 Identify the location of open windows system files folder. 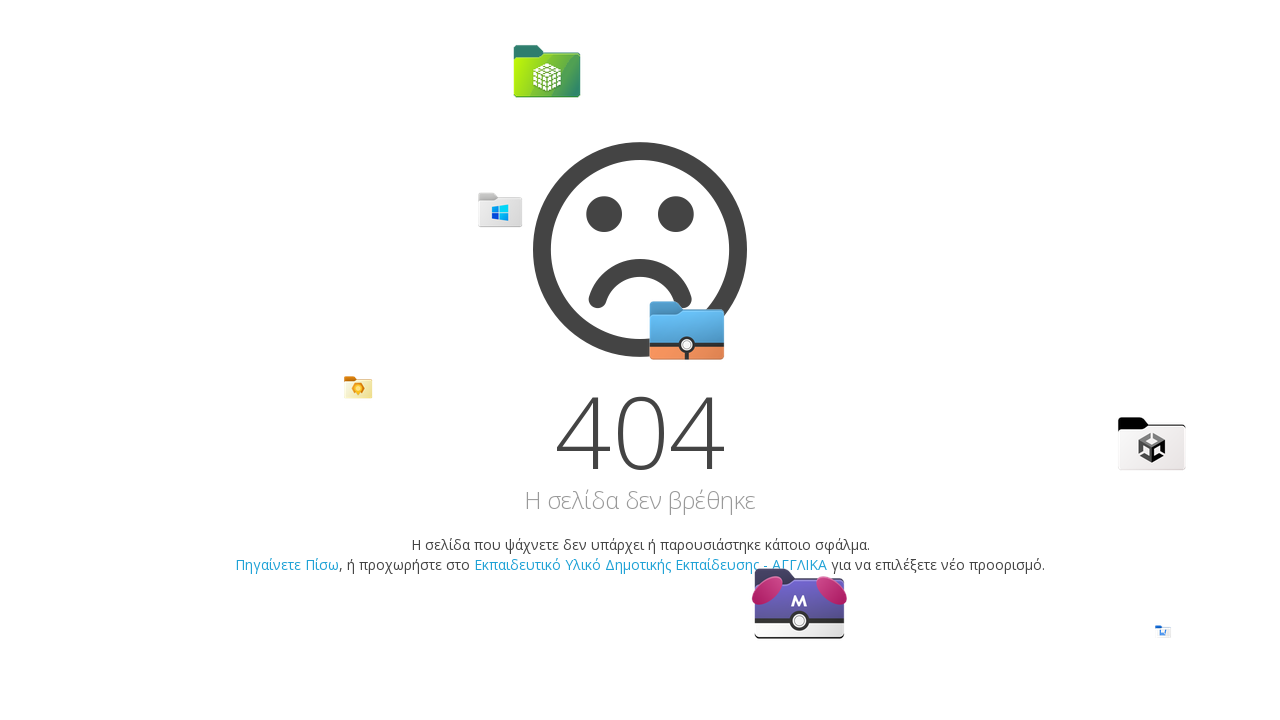
(500, 211).